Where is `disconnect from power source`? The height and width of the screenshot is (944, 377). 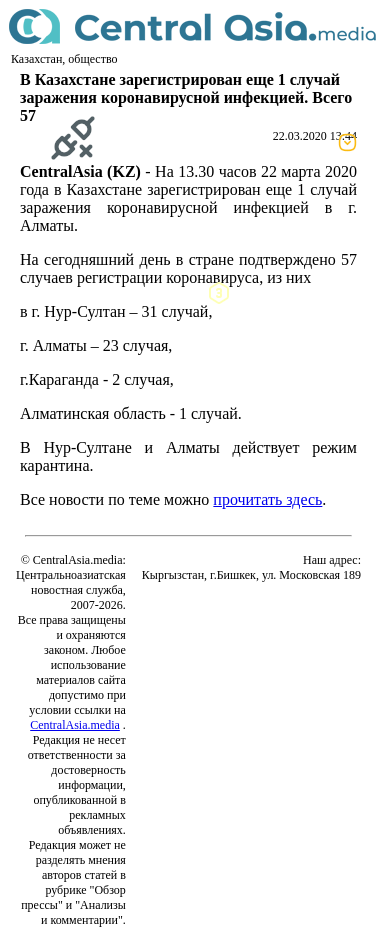 disconnect from power source is located at coordinates (73, 138).